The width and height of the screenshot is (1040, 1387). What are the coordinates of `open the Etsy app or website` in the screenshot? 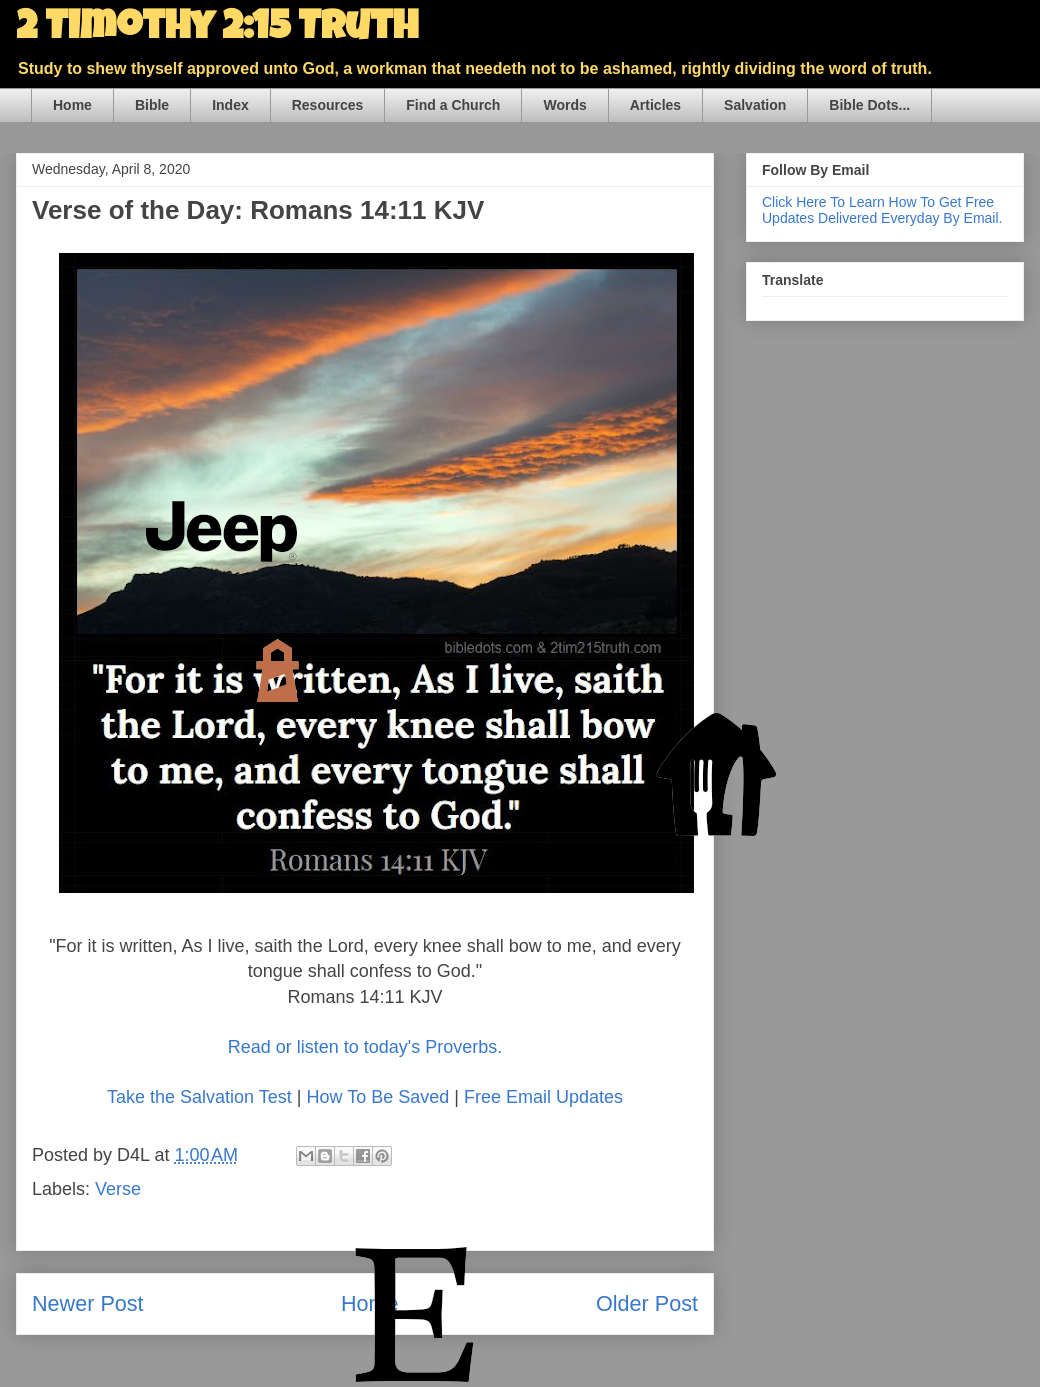 It's located at (414, 1314).